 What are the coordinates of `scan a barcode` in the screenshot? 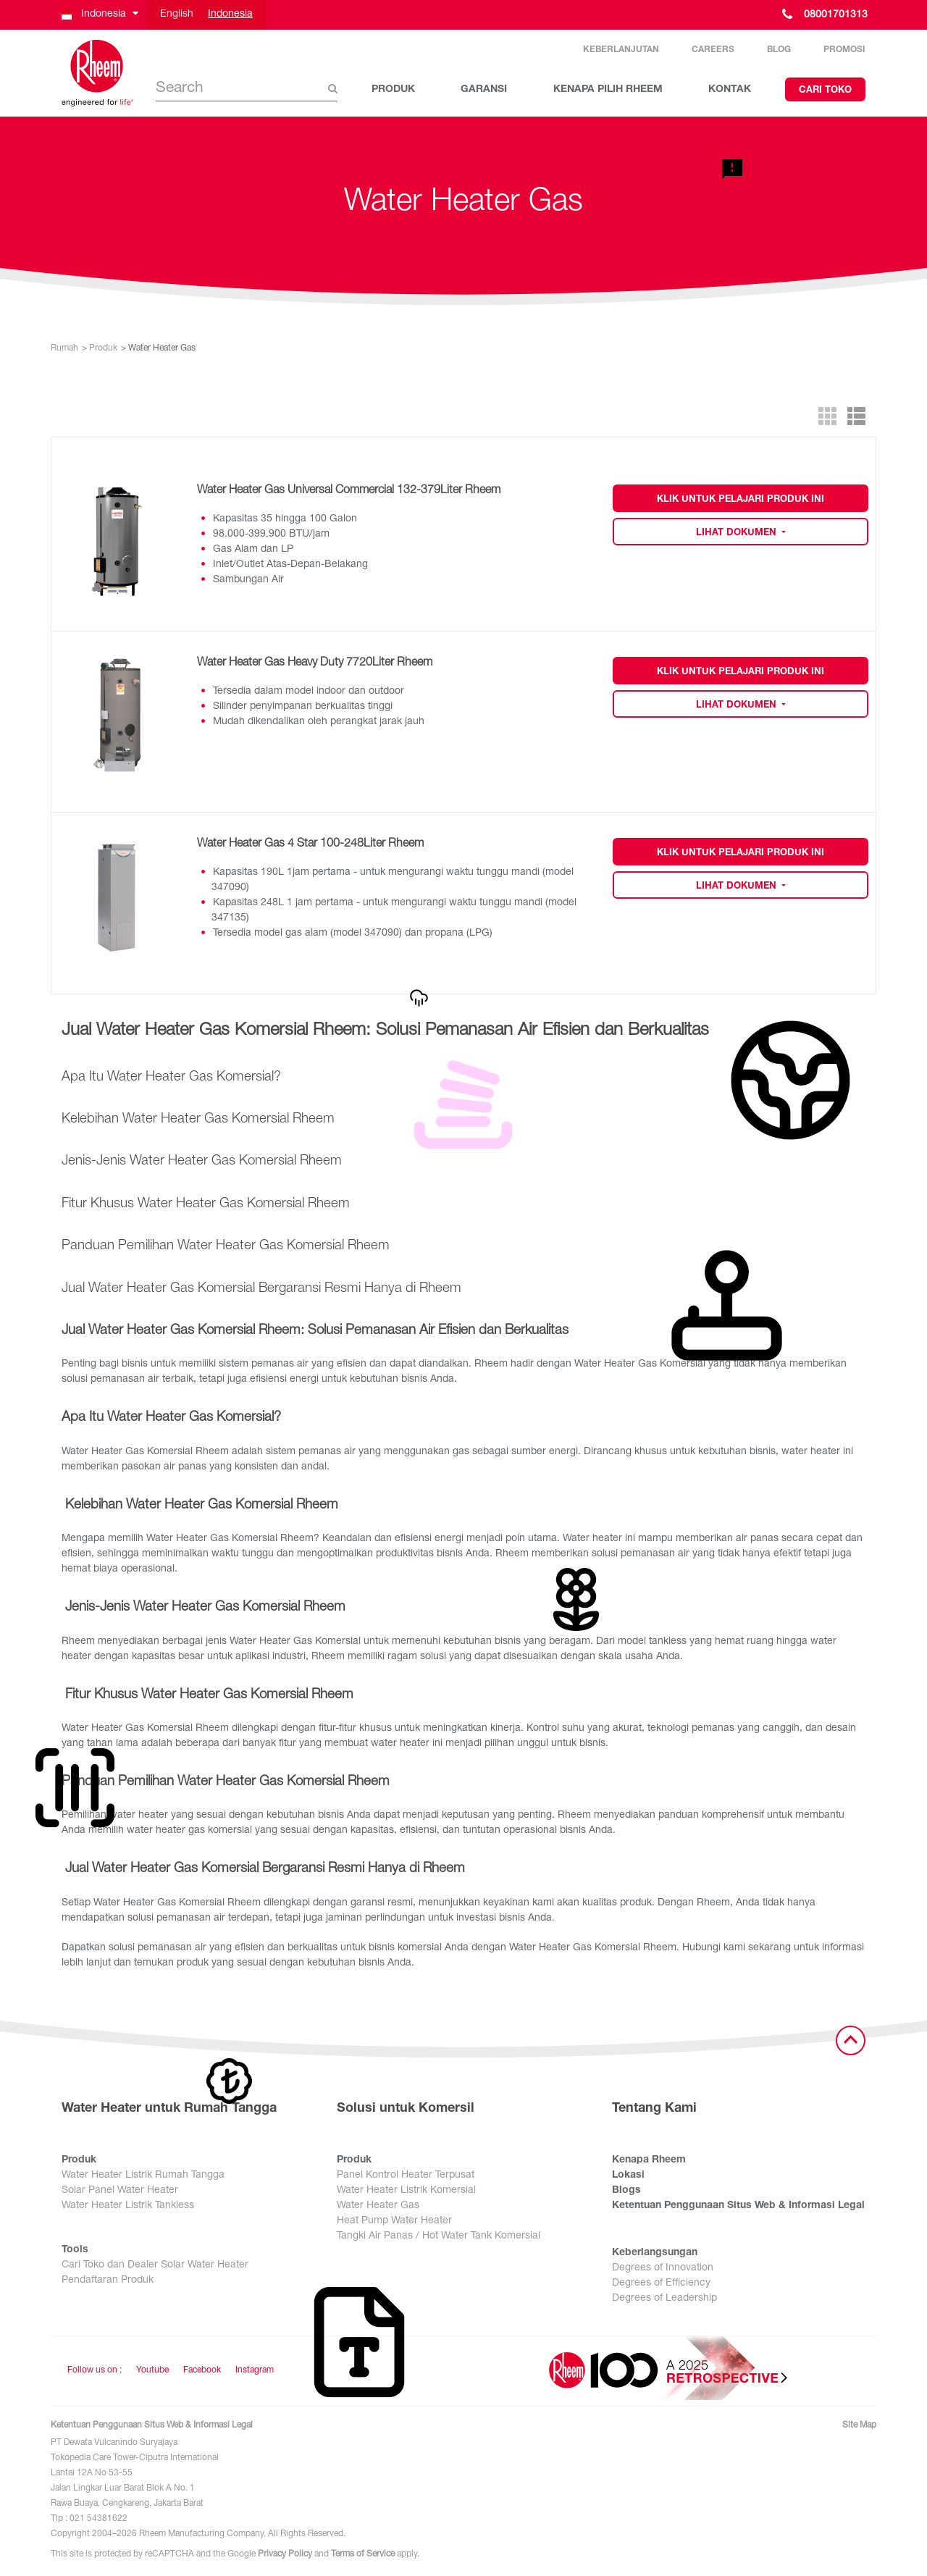 It's located at (75, 1787).